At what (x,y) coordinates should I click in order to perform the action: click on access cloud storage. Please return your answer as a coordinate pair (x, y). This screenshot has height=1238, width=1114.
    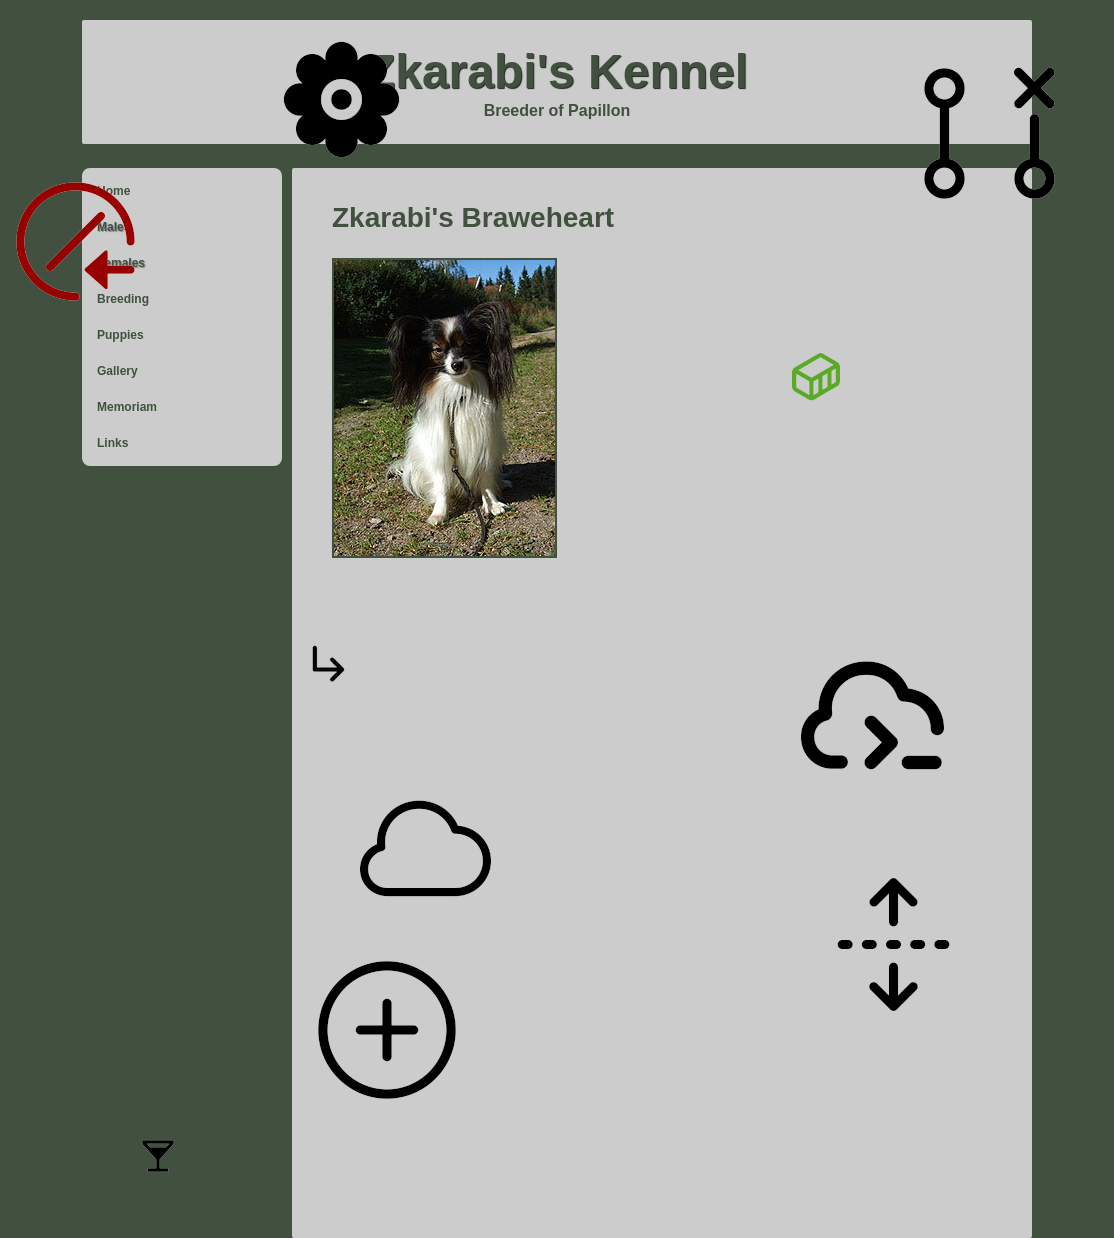
    Looking at the image, I should click on (425, 852).